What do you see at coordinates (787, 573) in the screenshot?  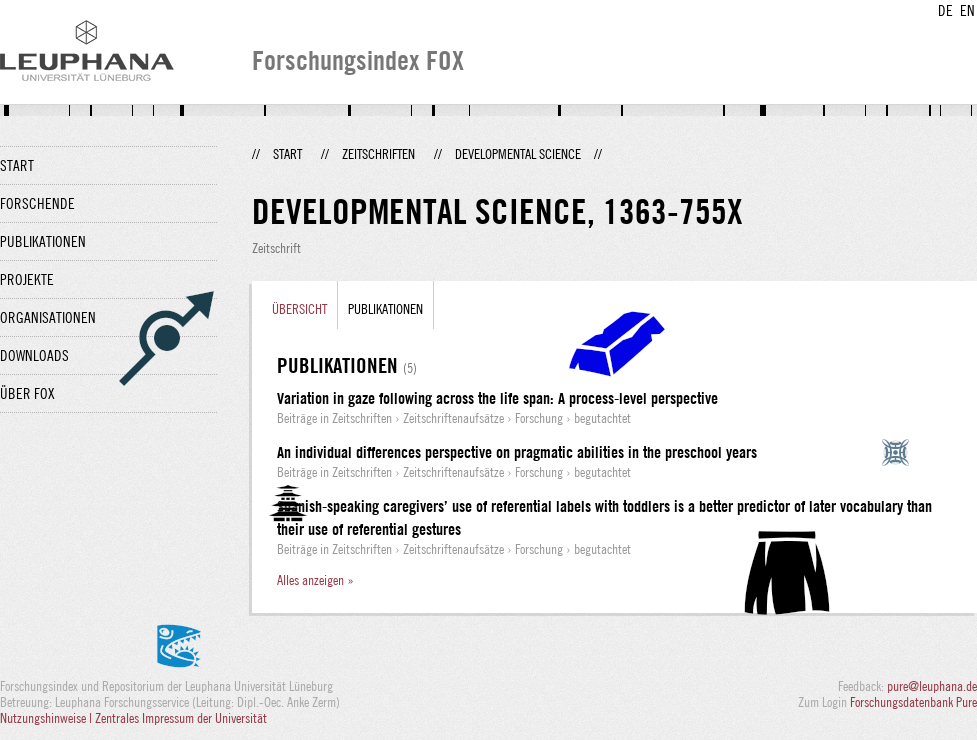 I see `browse skirts in clothing catalog` at bounding box center [787, 573].